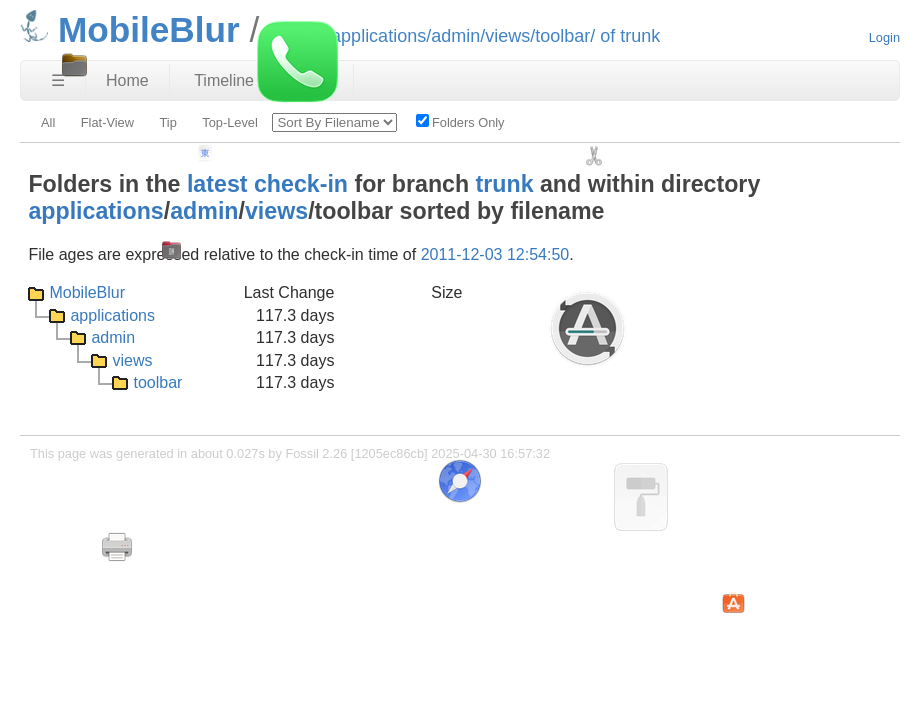 The height and width of the screenshot is (720, 920). What do you see at coordinates (641, 497) in the screenshot?
I see `a theme or appearance customization file` at bounding box center [641, 497].